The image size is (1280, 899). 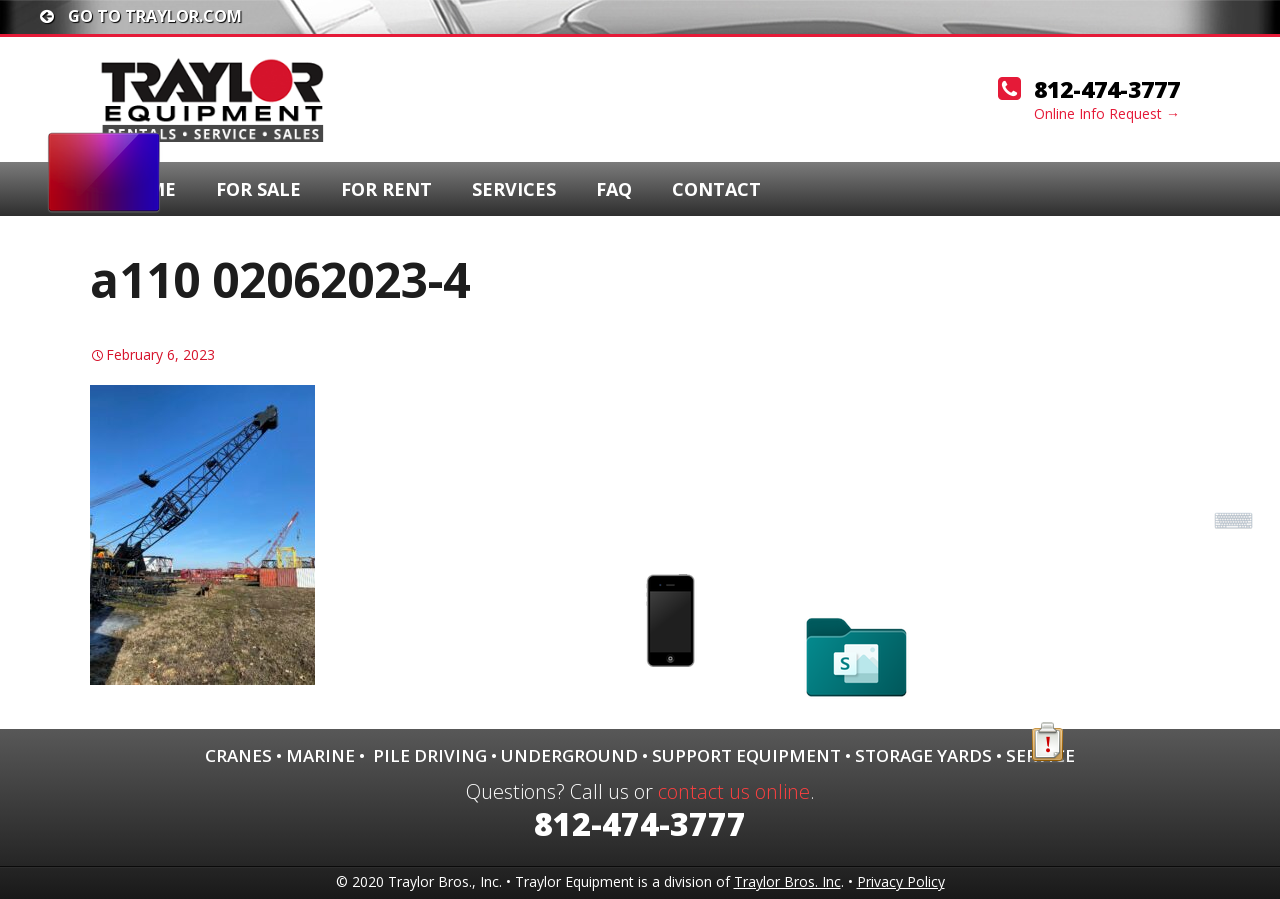 I want to click on connect to a bluetooth keyboard, so click(x=1233, y=520).